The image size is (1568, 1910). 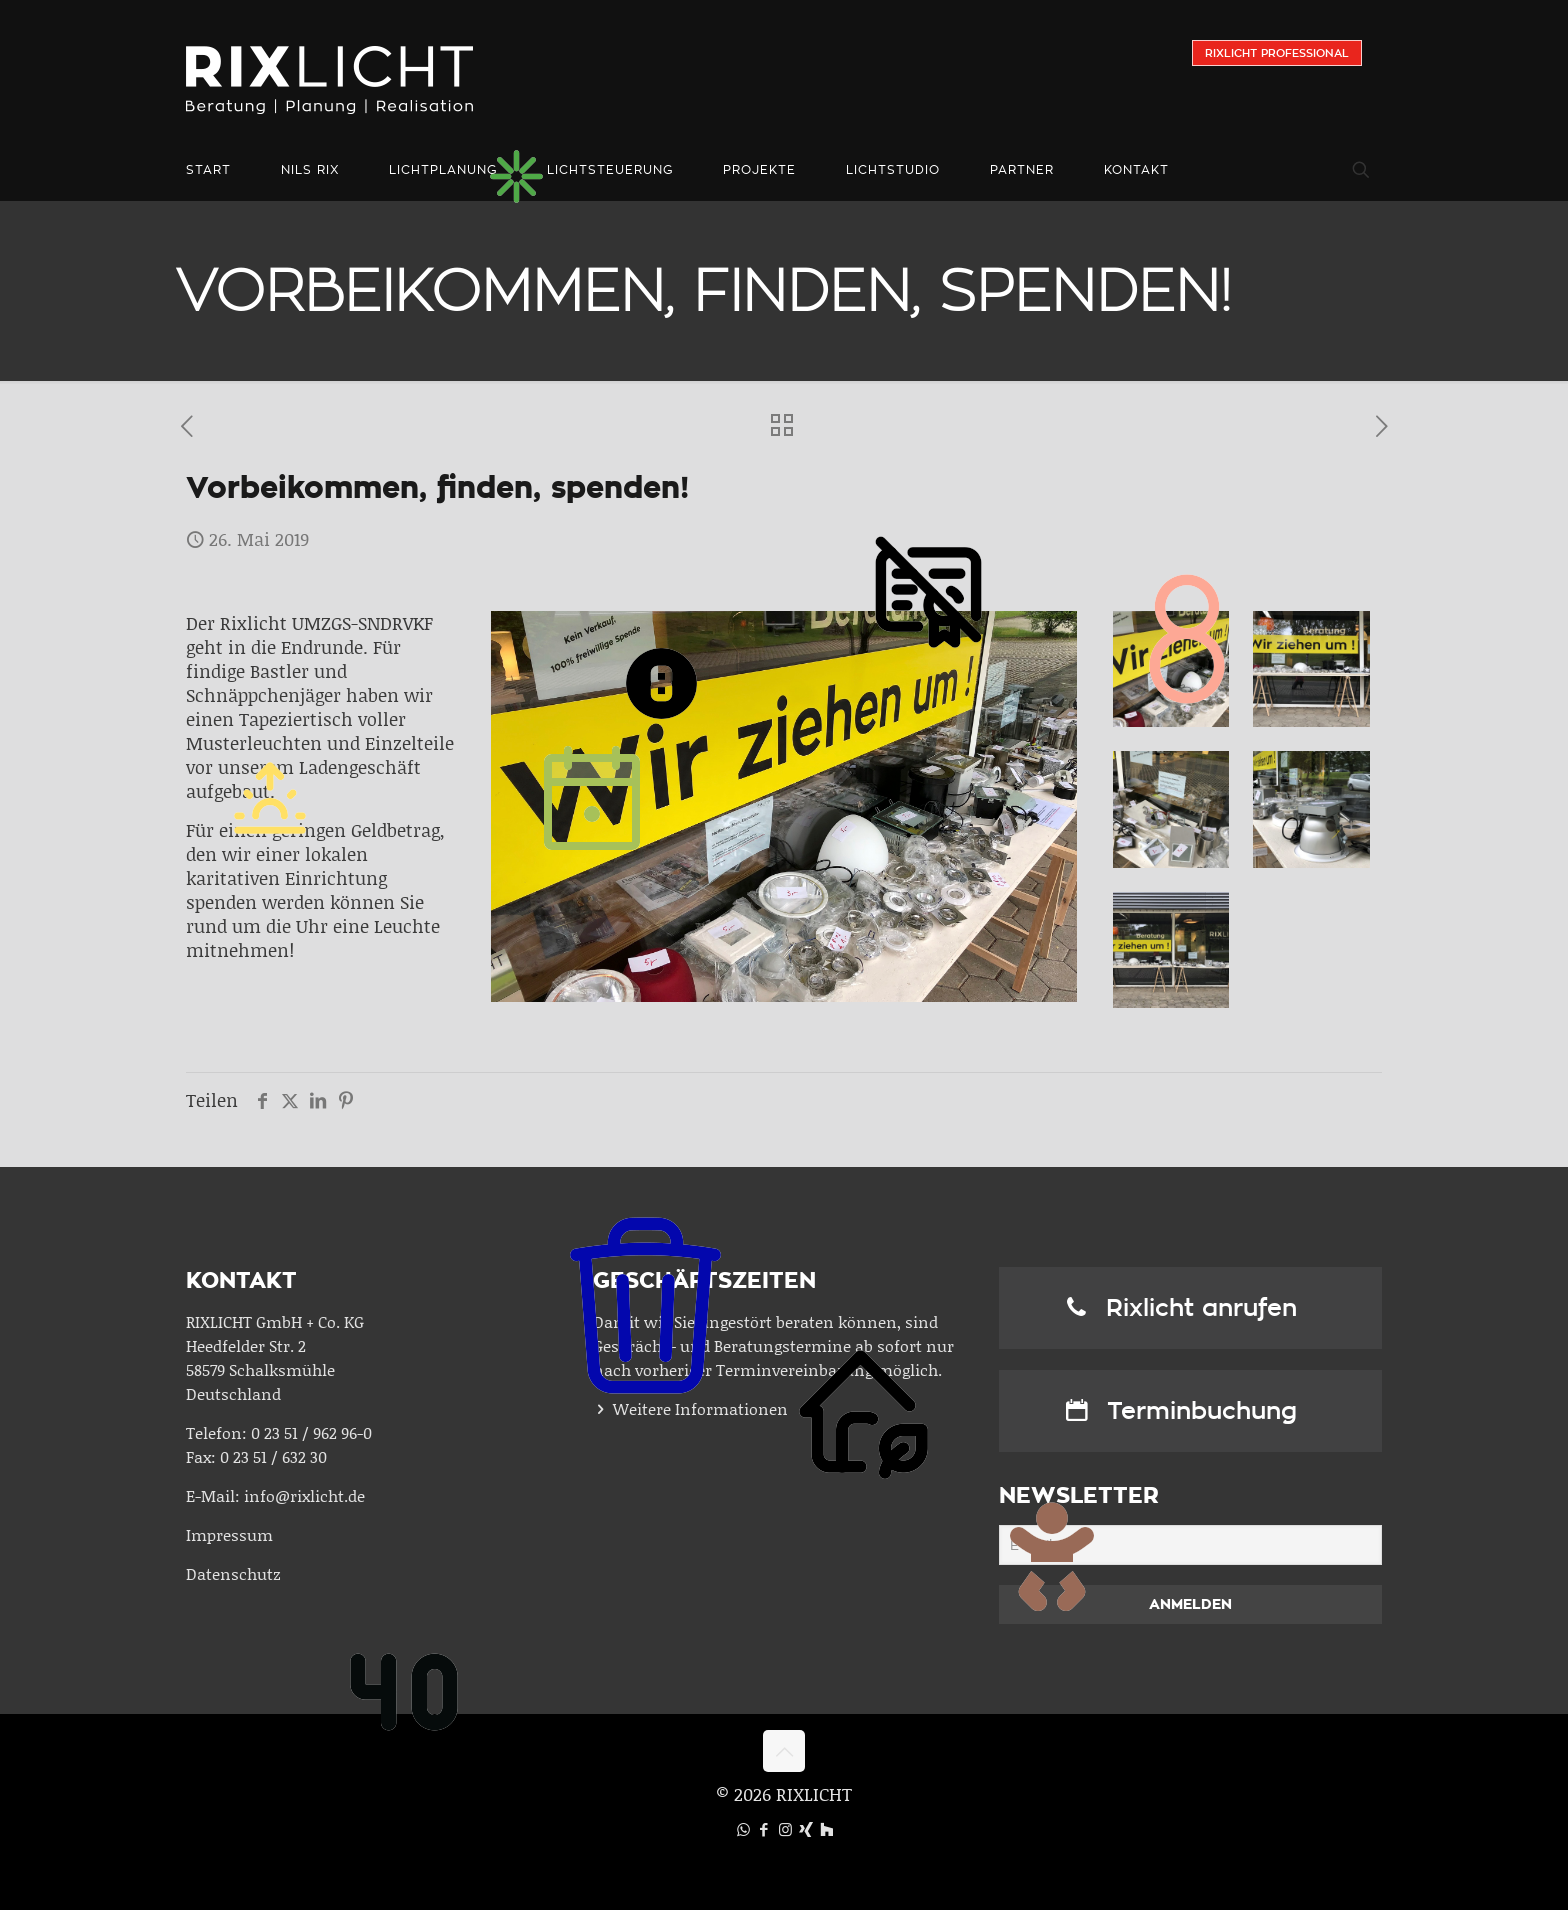 I want to click on connect to Zapier automation platform, so click(x=516, y=176).